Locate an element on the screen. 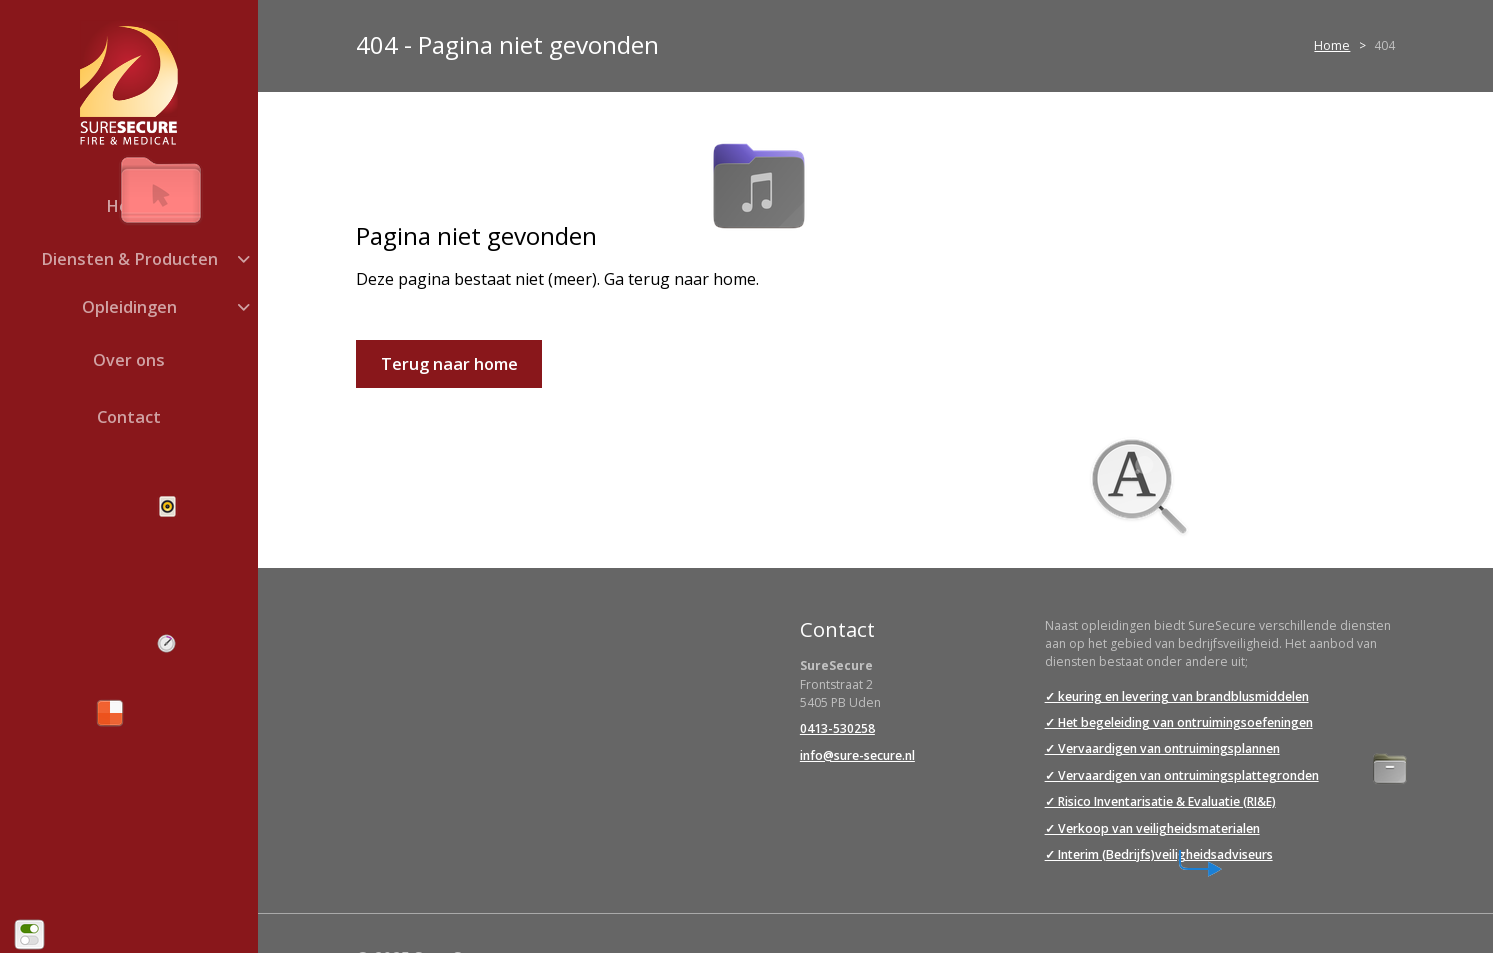 This screenshot has height=953, width=1493. open Rhythmbox music player is located at coordinates (167, 506).